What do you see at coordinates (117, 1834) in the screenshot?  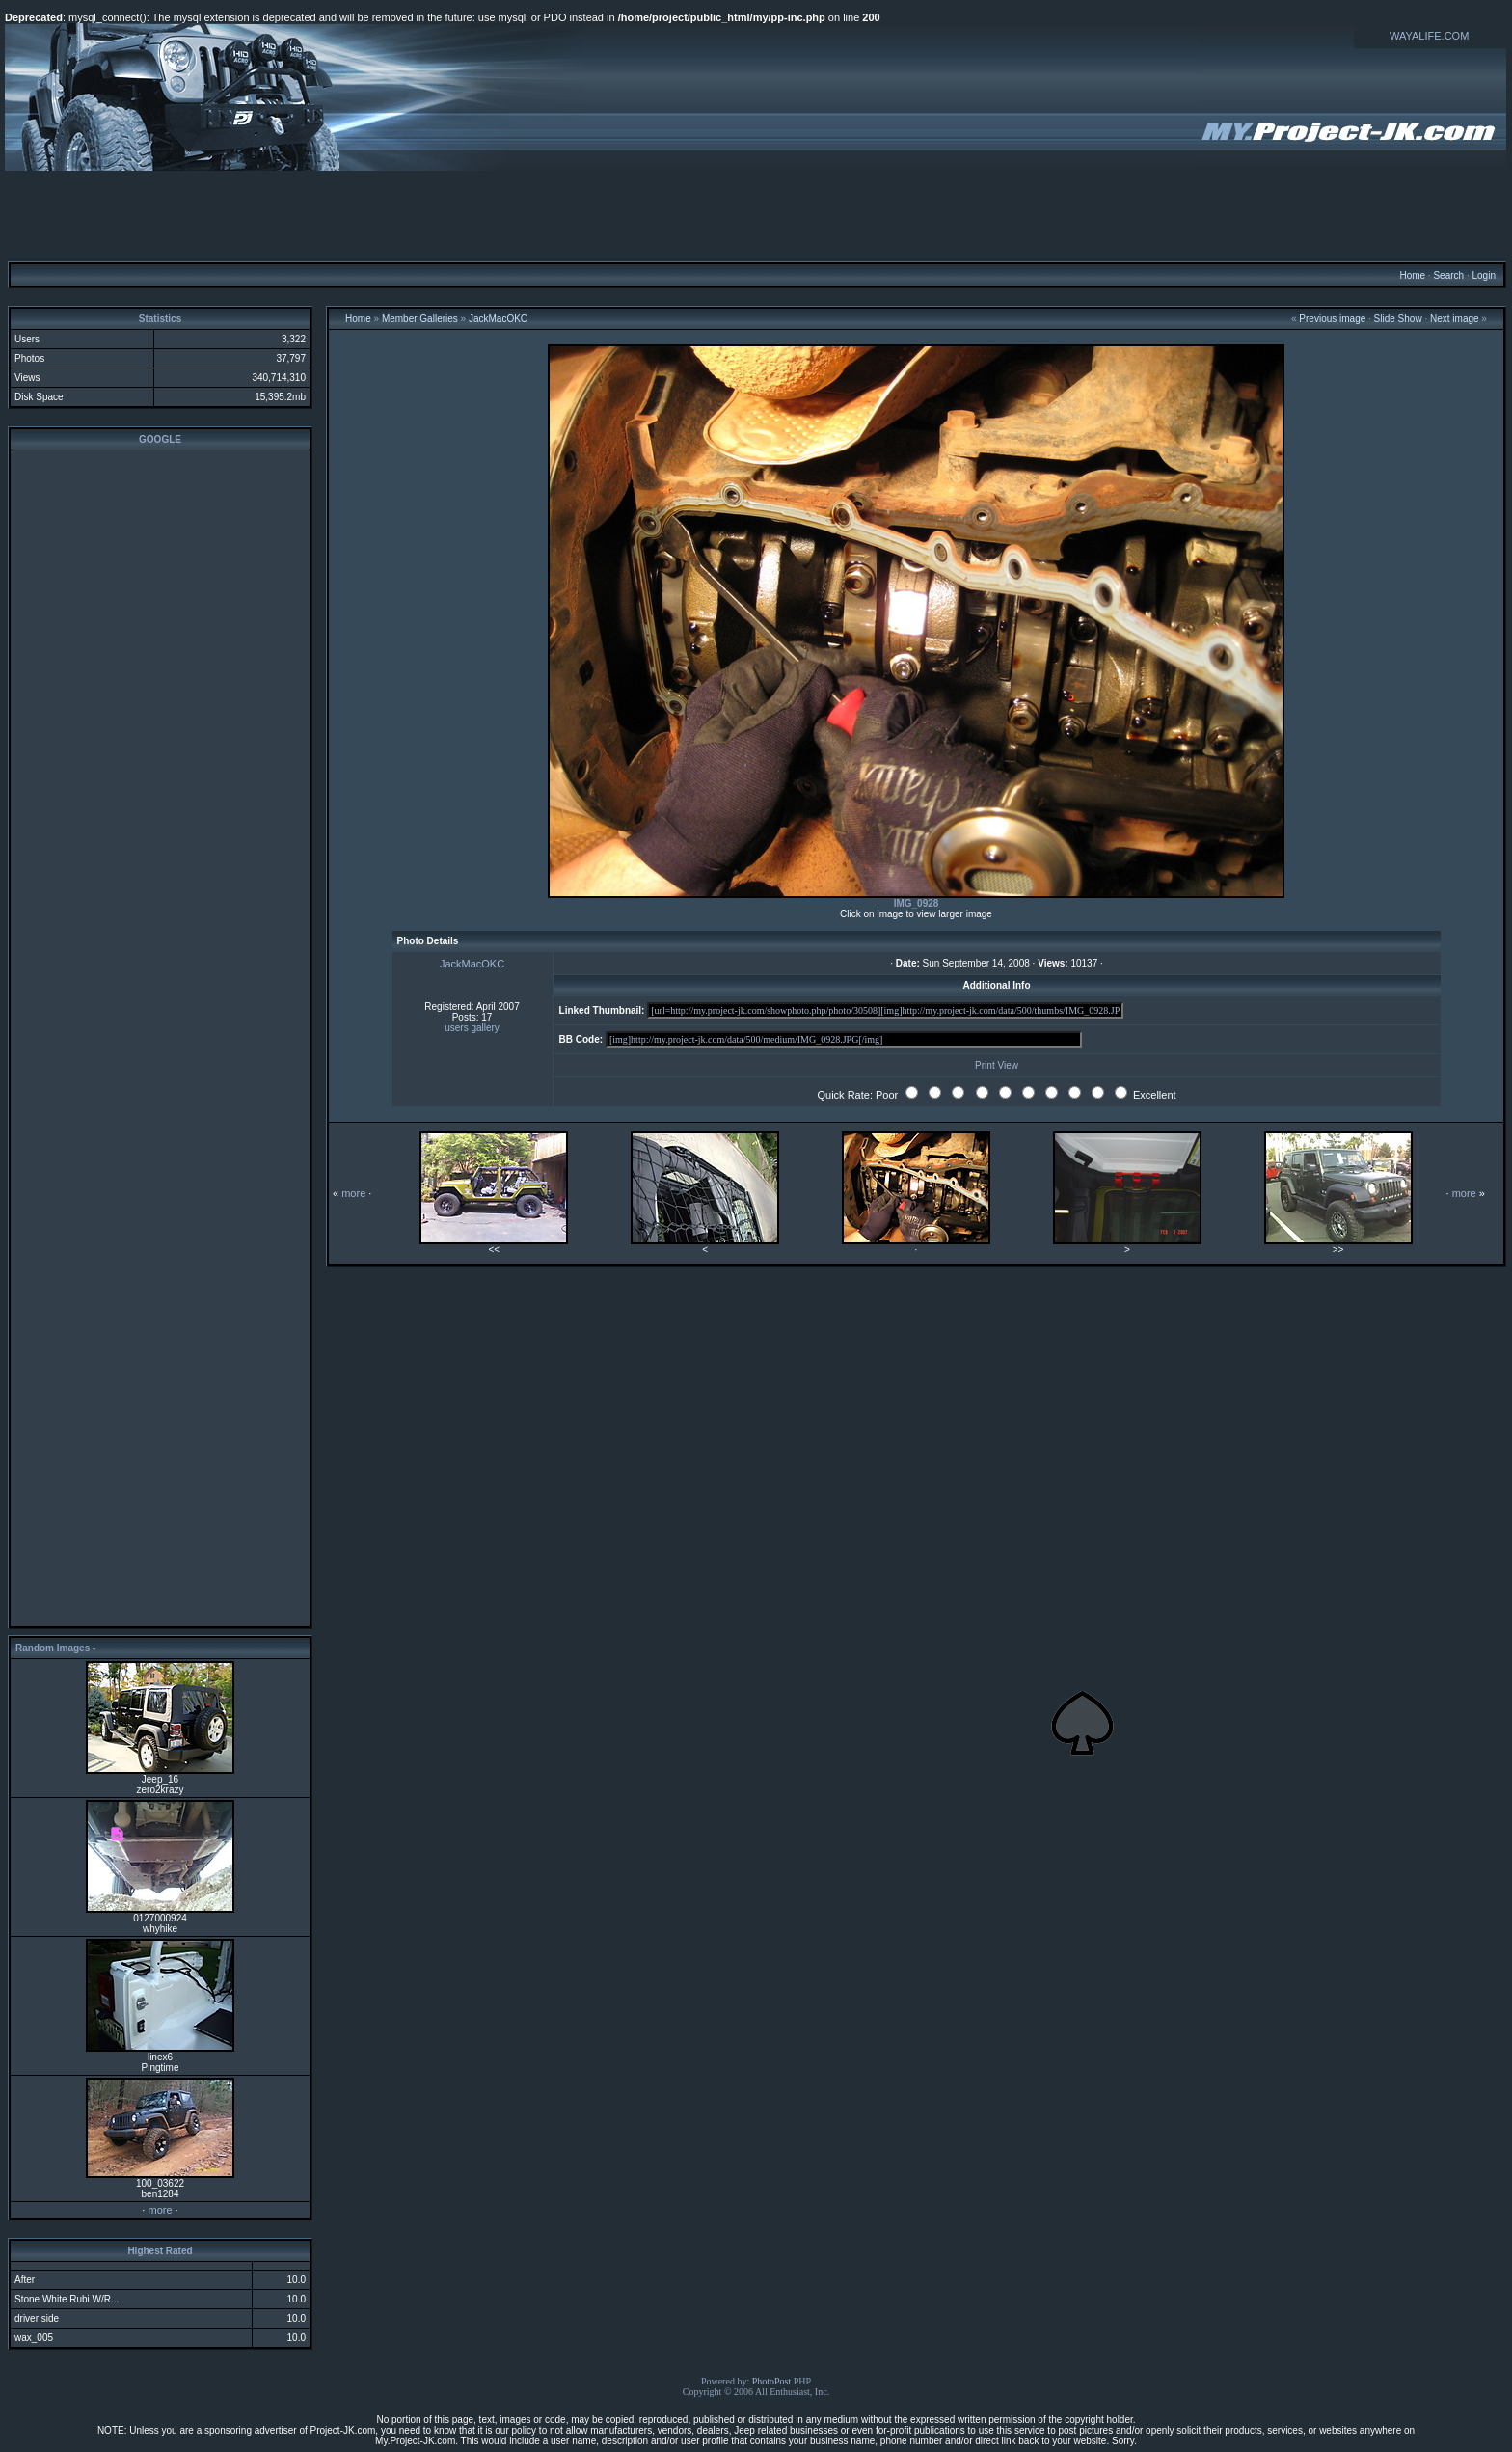 I see `view document contents` at bounding box center [117, 1834].